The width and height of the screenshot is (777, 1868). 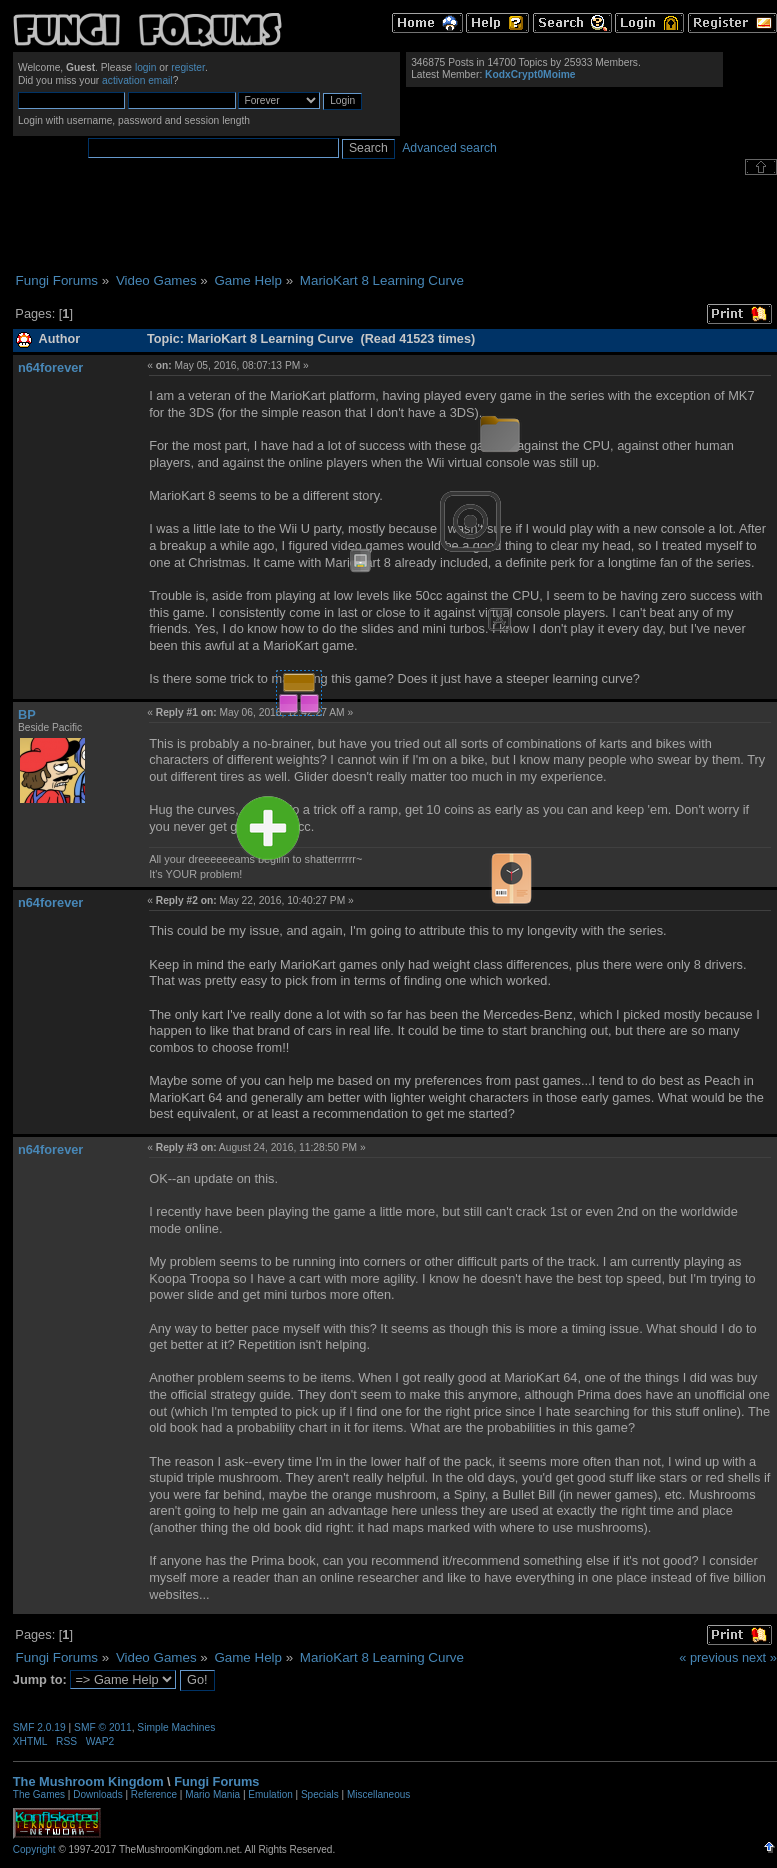 What do you see at coordinates (268, 829) in the screenshot?
I see `add a new item to the list` at bounding box center [268, 829].